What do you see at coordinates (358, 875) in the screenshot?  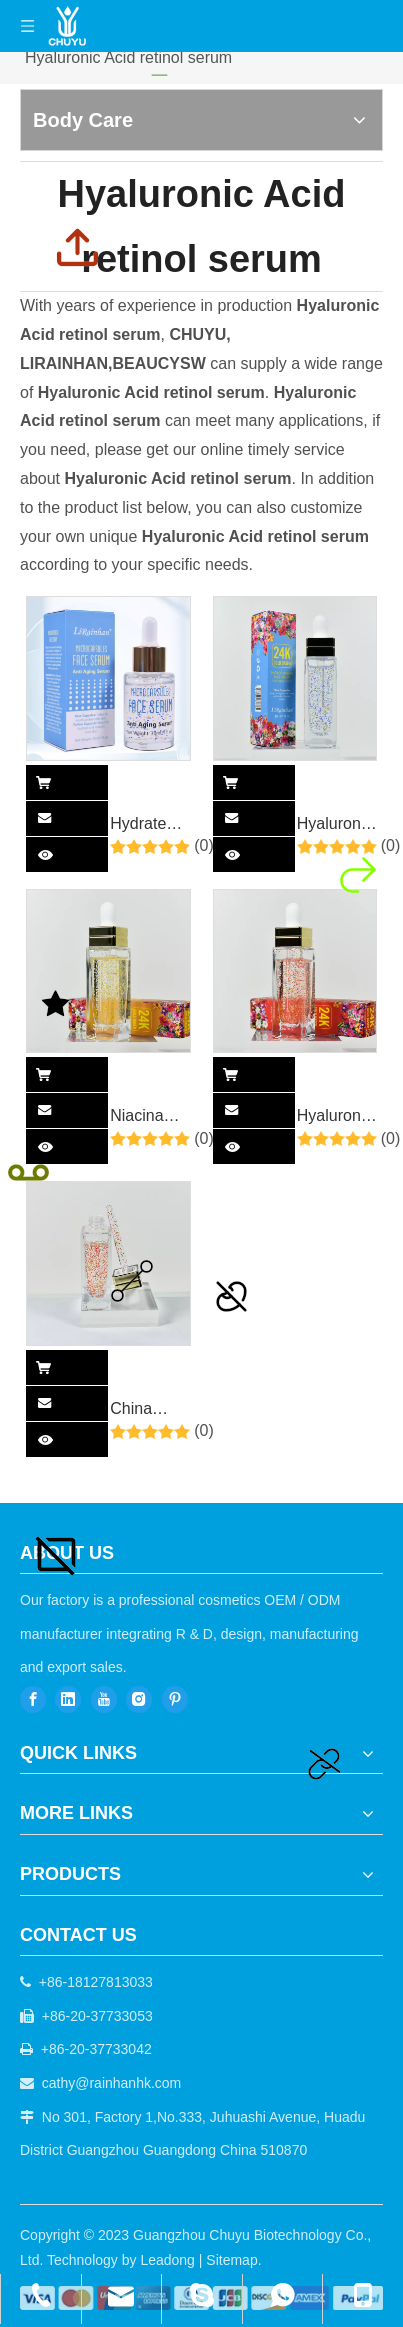 I see `redo last action` at bounding box center [358, 875].